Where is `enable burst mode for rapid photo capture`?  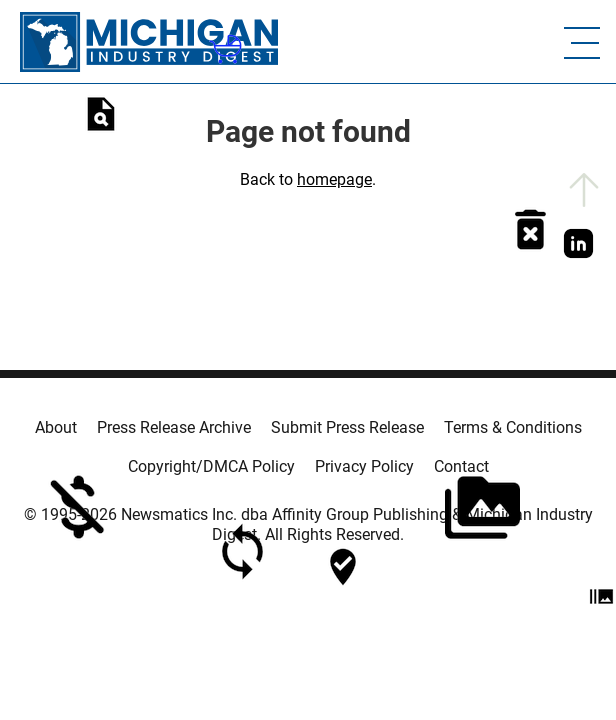
enable burst mode for rapid photo capture is located at coordinates (601, 596).